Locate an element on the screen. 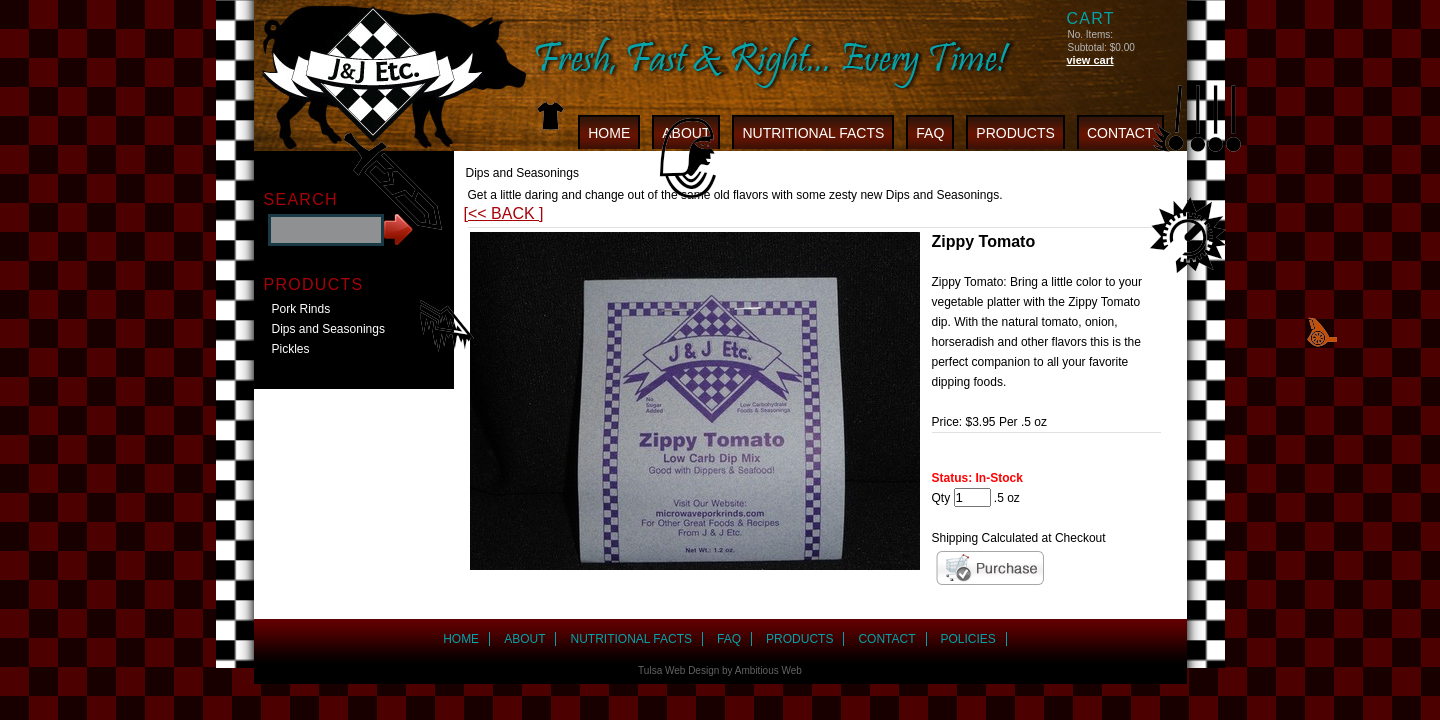 Image resolution: width=1440 pixels, height=720 pixels. indicates a broken or damaged weapon in inventory is located at coordinates (393, 182).